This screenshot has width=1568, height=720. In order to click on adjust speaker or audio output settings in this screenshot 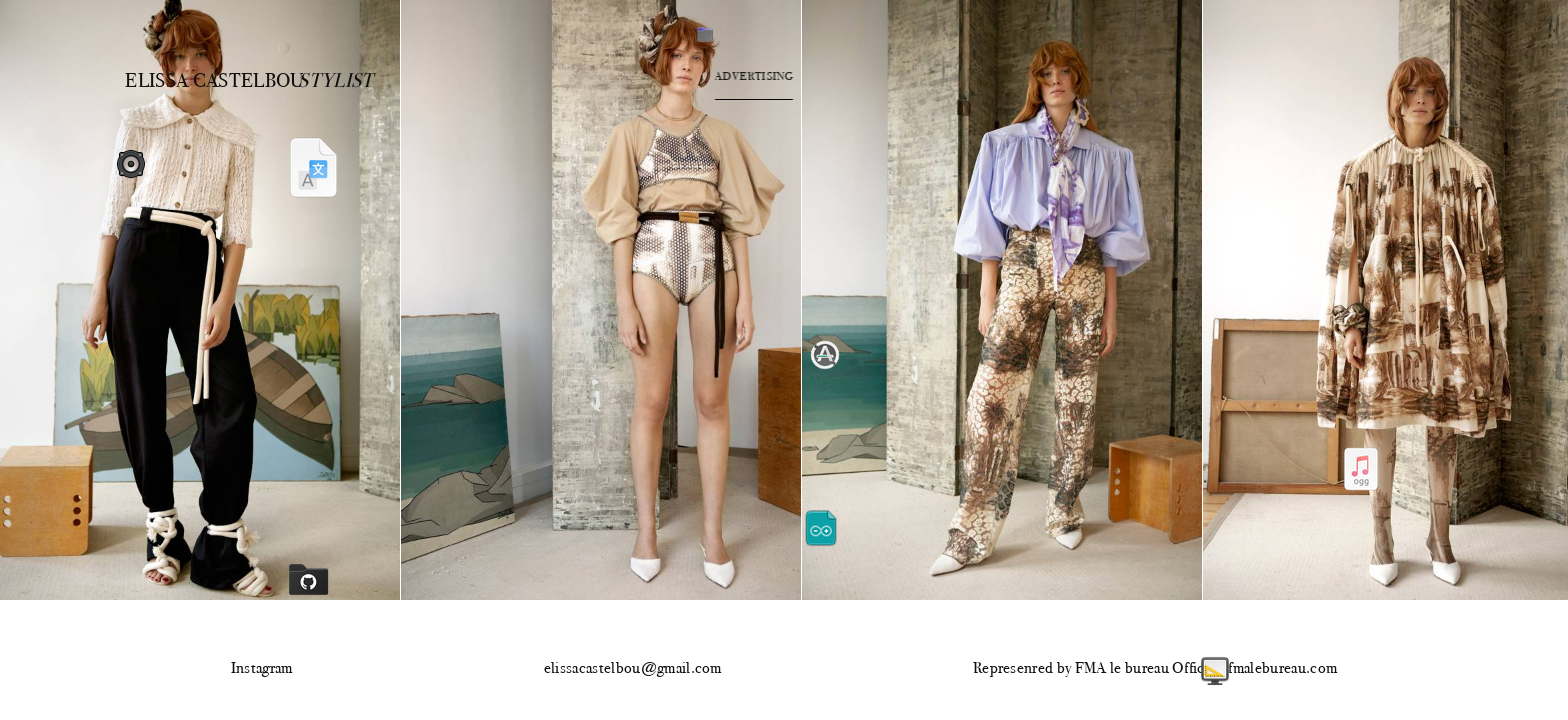, I will do `click(131, 164)`.